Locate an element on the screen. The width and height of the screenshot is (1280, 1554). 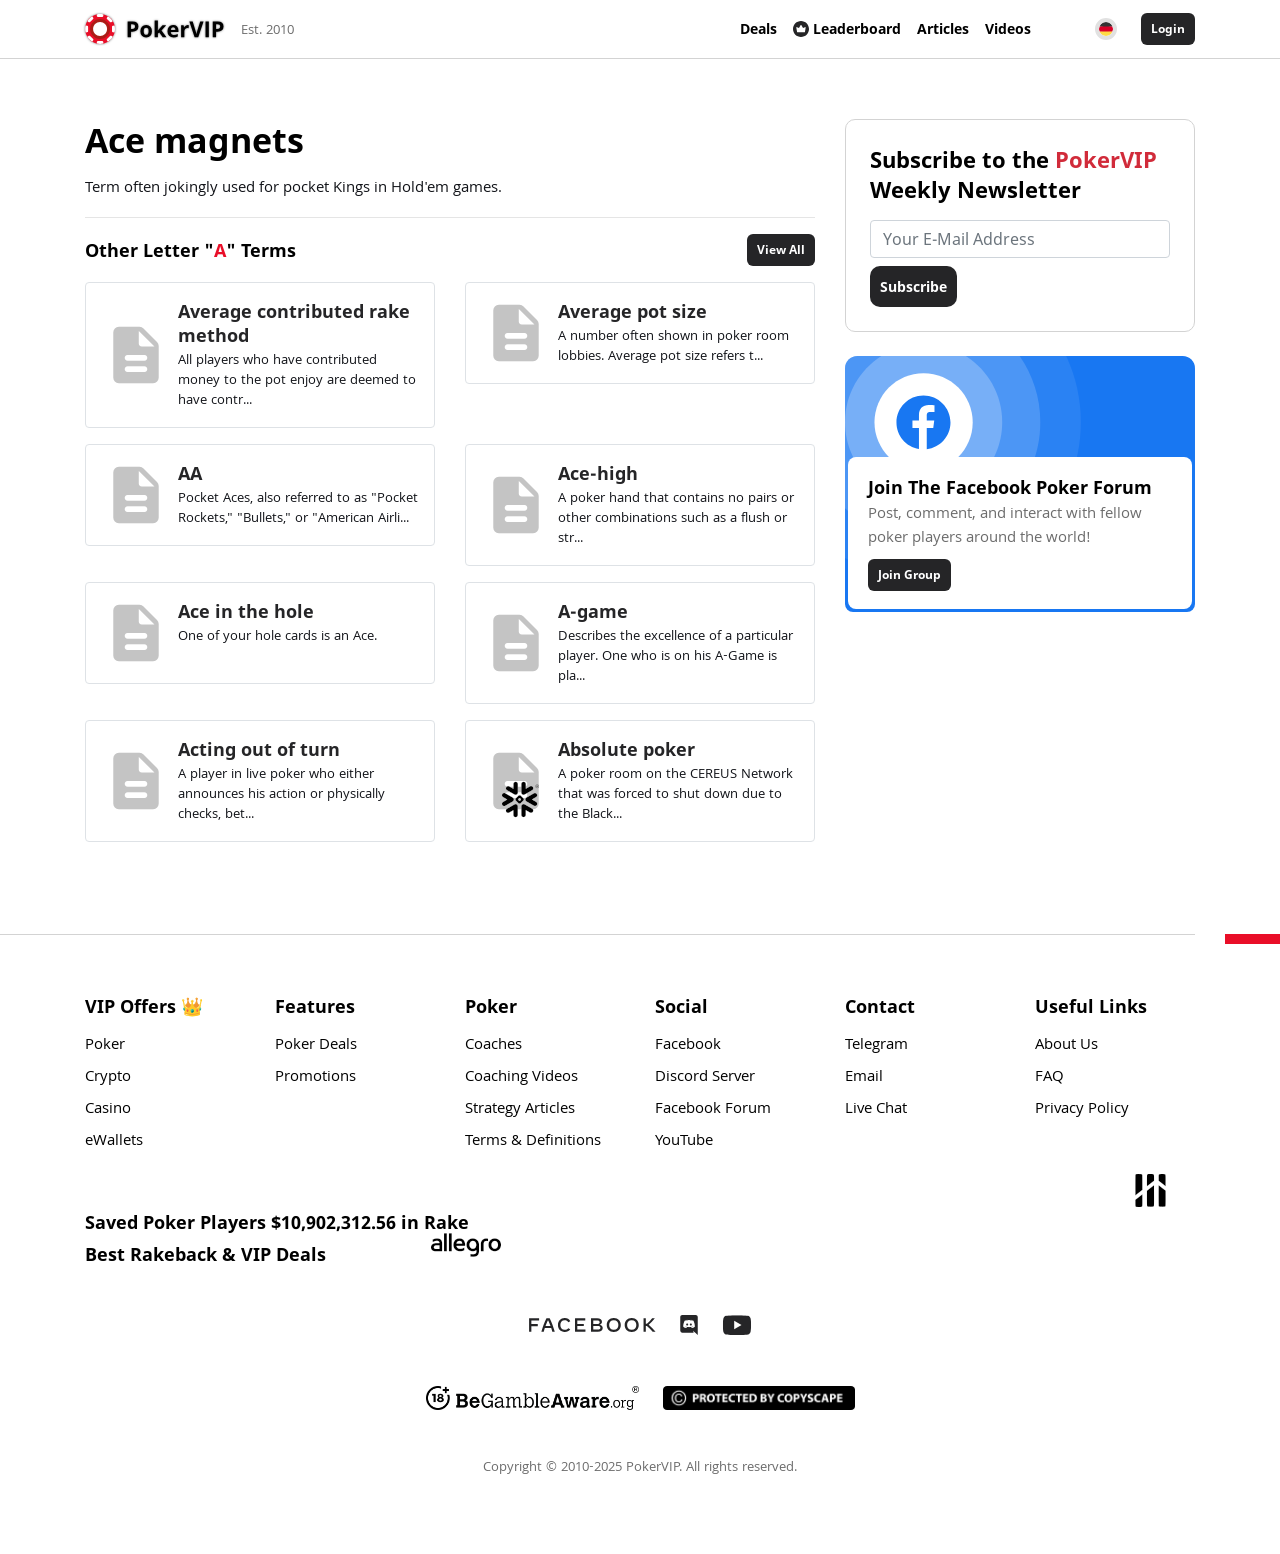
visit the allegro e-commerce platform is located at coordinates (466, 1245).